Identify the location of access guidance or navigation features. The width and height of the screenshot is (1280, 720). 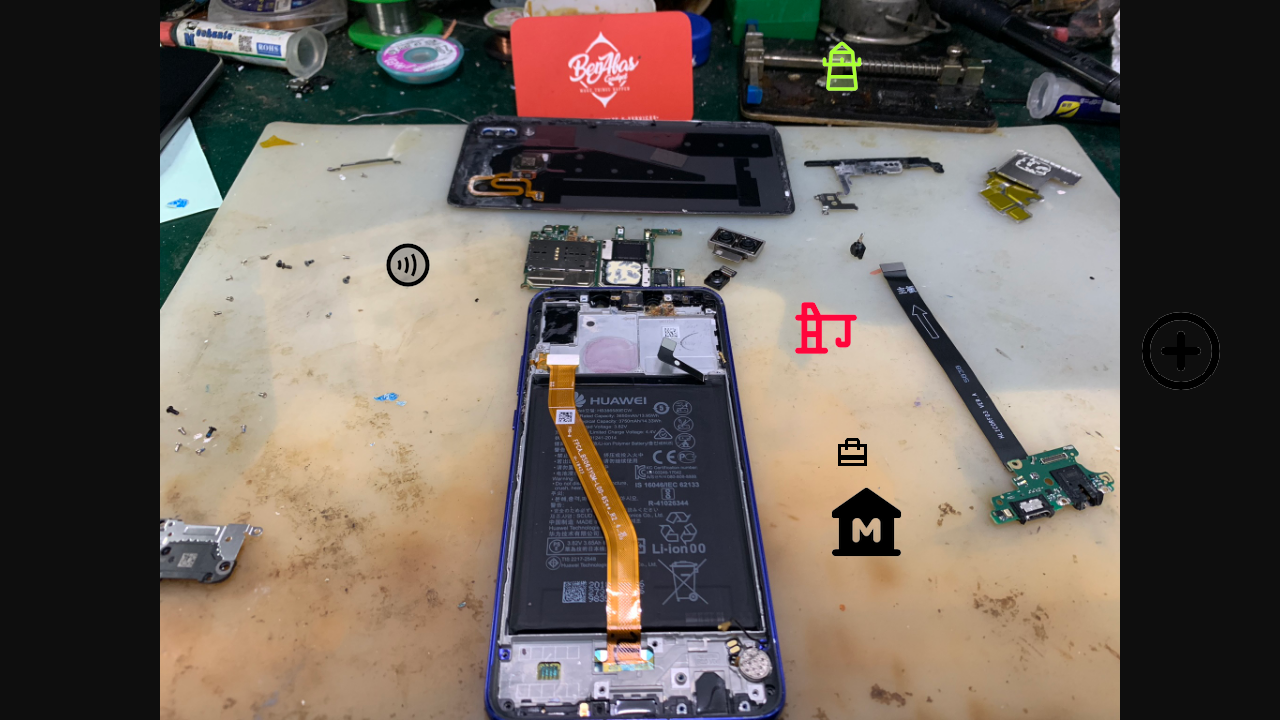
(842, 68).